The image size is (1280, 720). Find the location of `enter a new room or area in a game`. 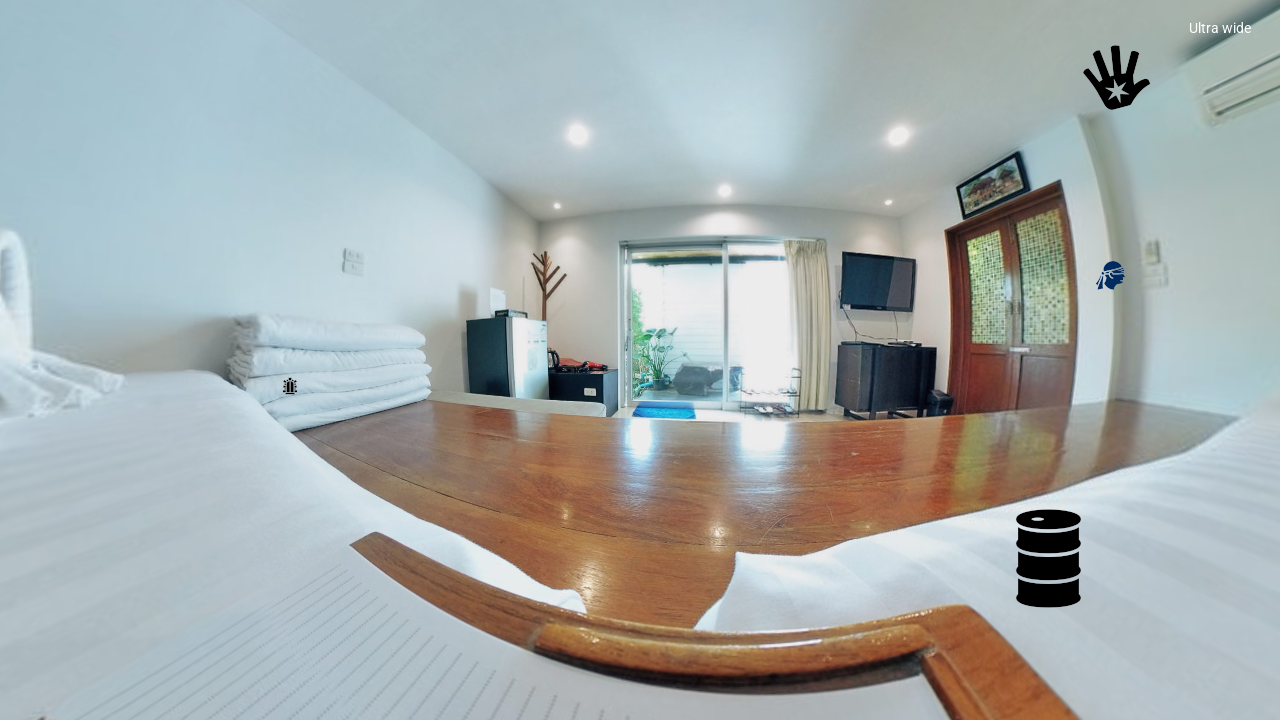

enter a new room or area in a game is located at coordinates (290, 386).